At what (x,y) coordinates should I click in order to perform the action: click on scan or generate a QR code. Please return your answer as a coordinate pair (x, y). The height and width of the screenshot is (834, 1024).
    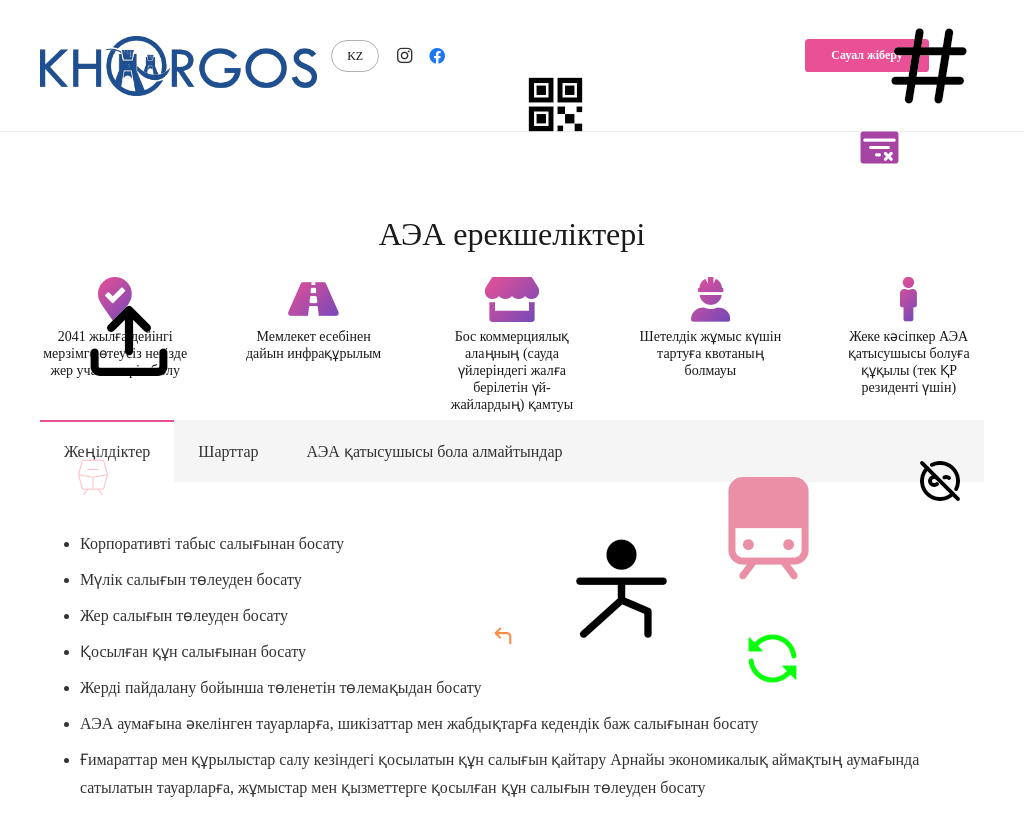
    Looking at the image, I should click on (555, 104).